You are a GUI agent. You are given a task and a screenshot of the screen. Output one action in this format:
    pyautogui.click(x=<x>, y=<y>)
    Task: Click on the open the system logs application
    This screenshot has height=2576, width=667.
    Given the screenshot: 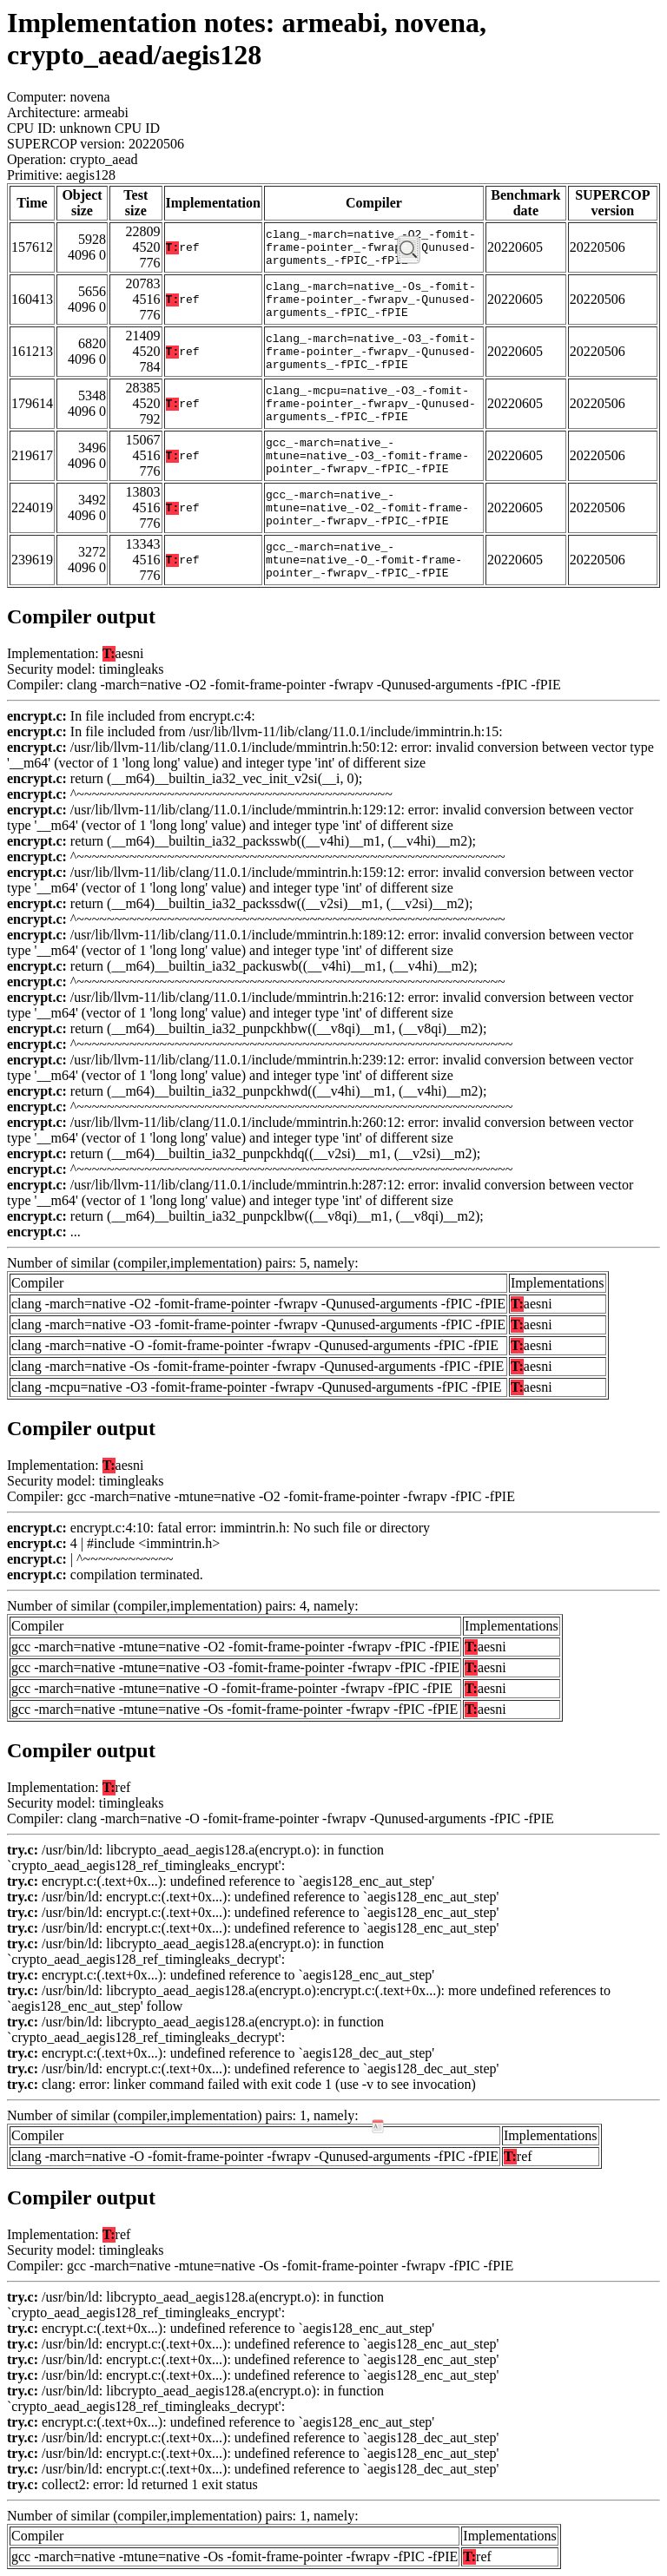 What is the action you would take?
    pyautogui.click(x=408, y=249)
    